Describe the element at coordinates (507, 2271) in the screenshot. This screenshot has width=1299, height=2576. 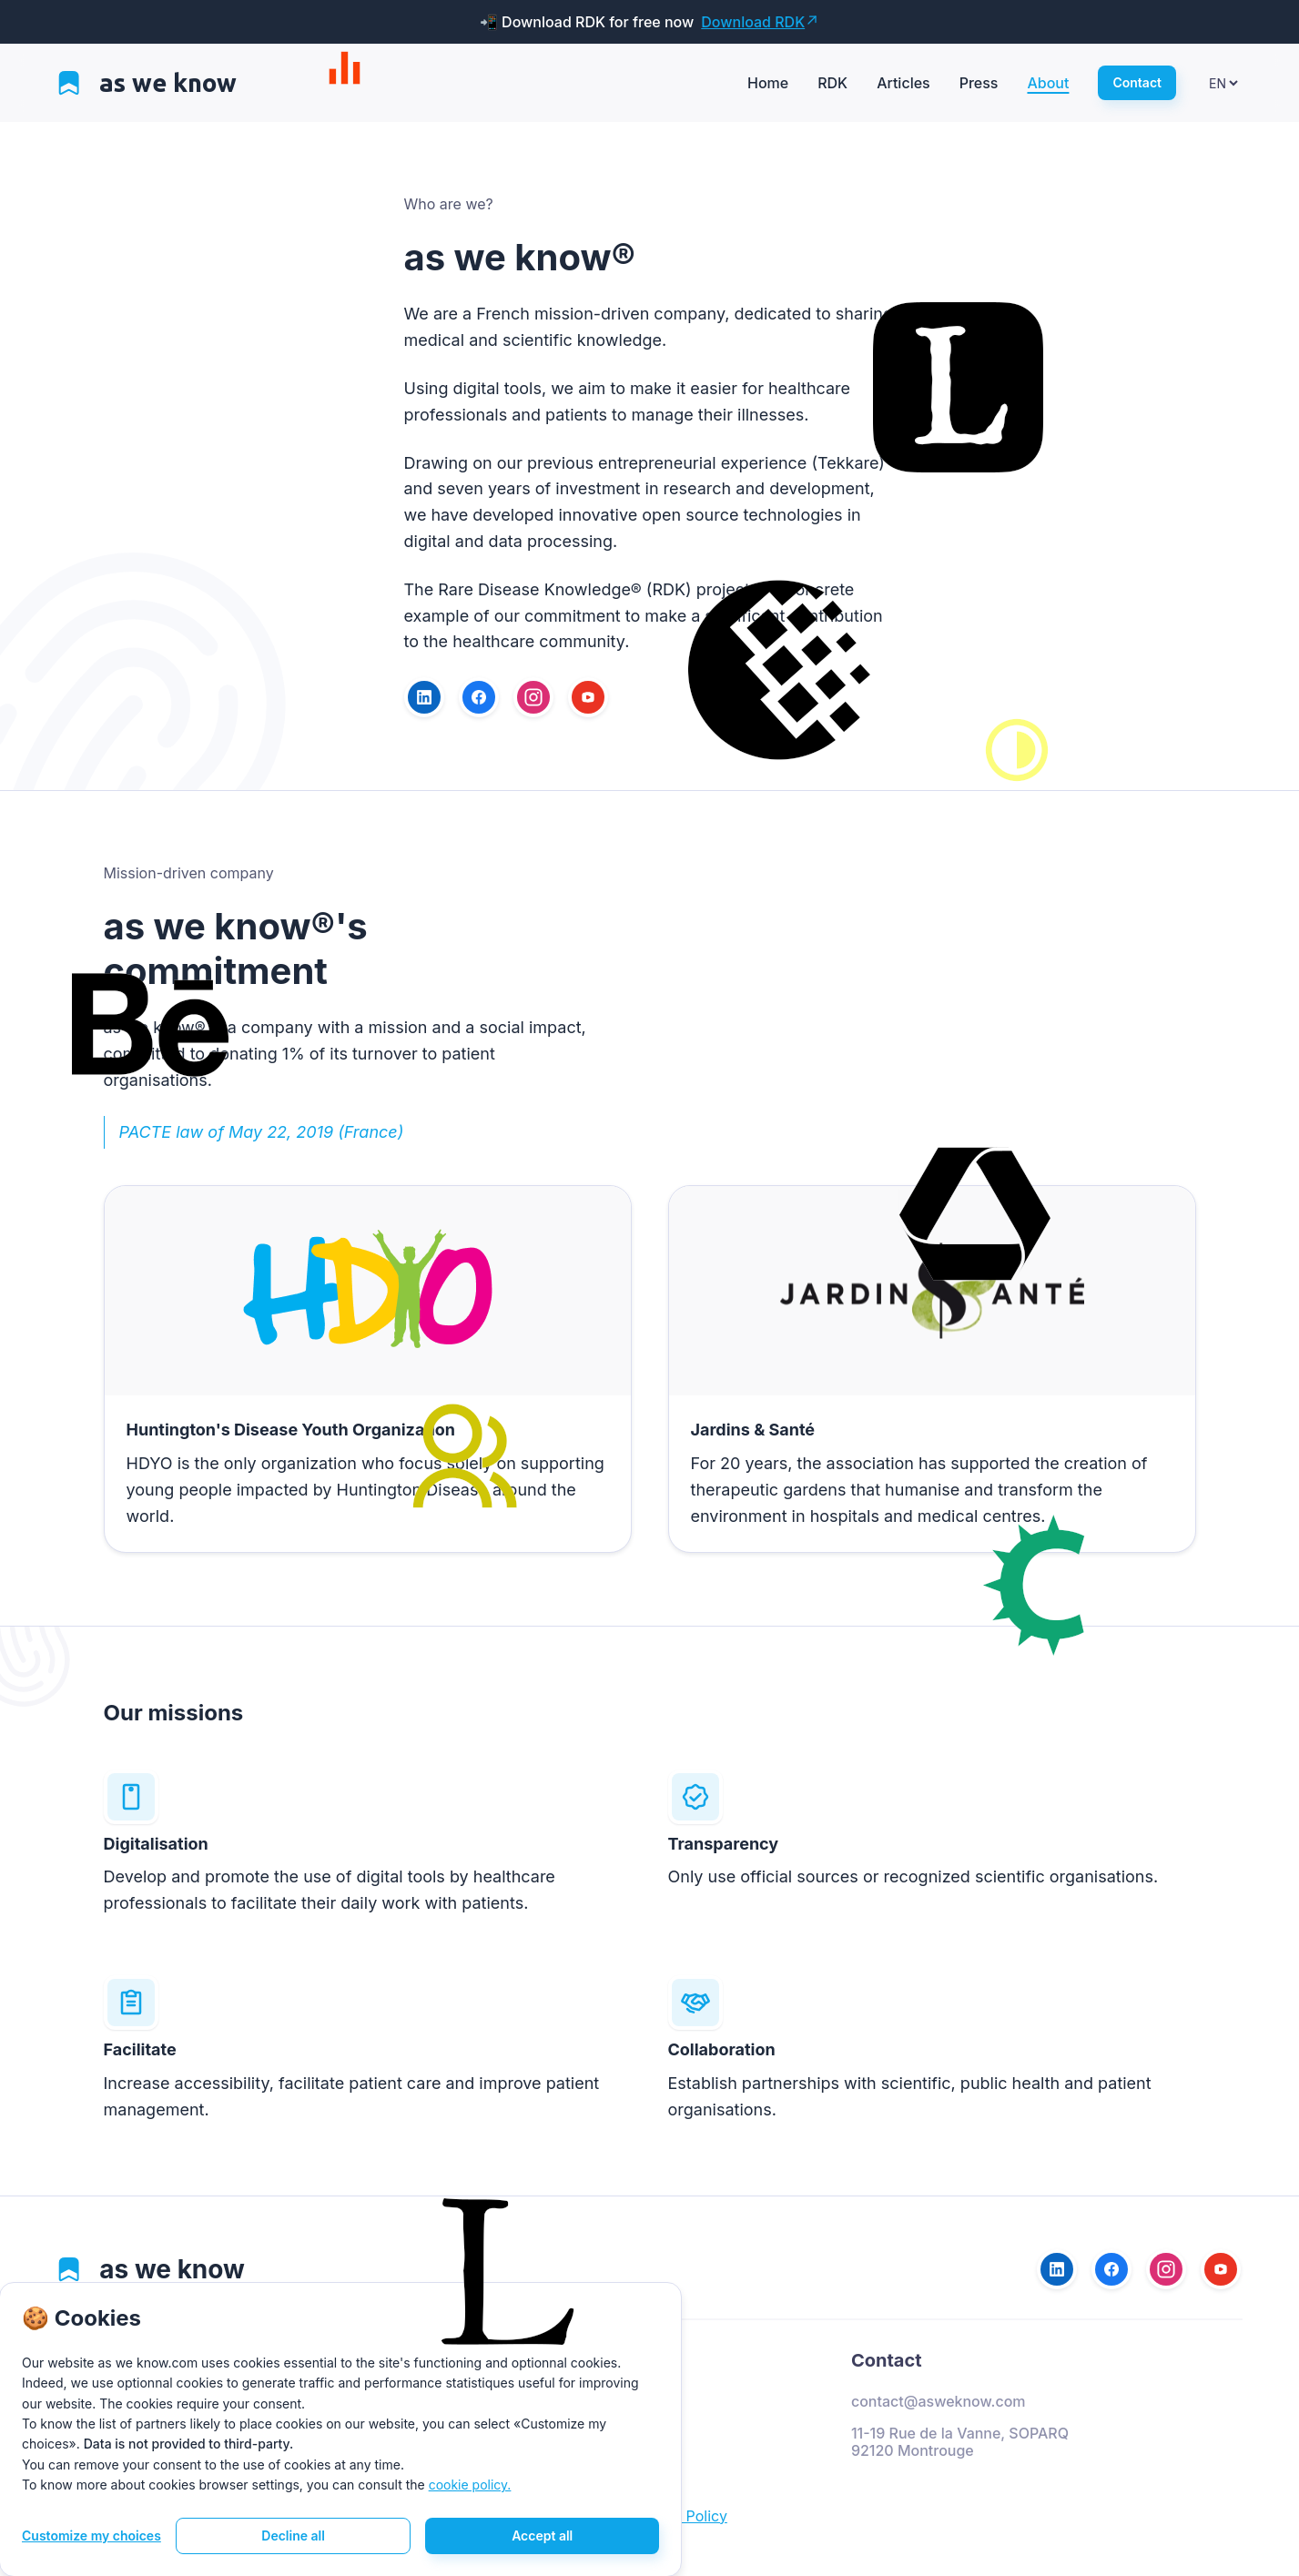
I see `lerna monorepo tool branding` at that location.